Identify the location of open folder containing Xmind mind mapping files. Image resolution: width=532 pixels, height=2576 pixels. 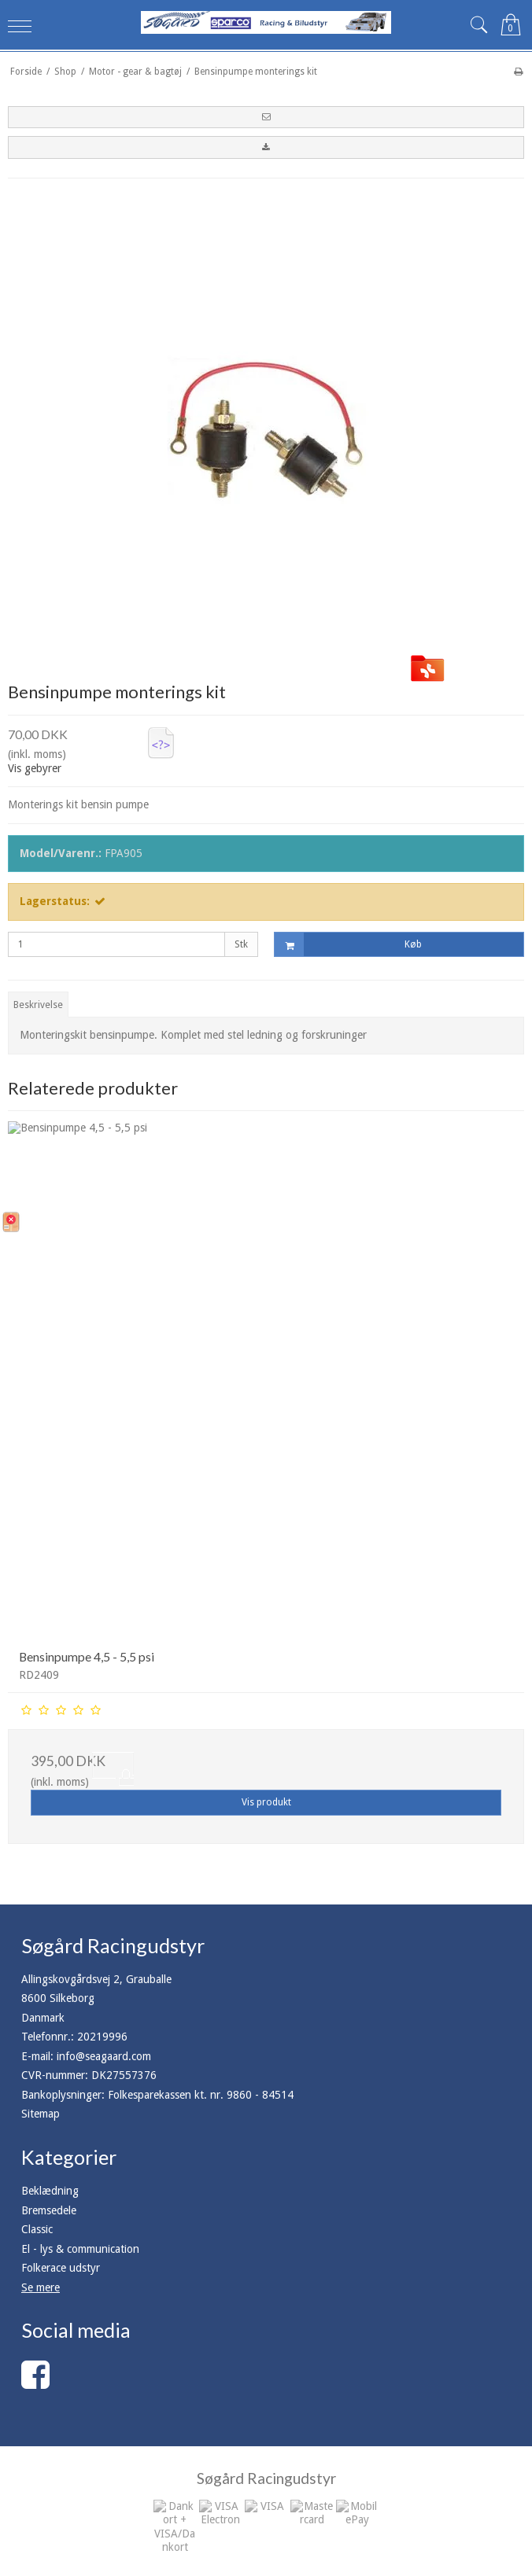
(427, 669).